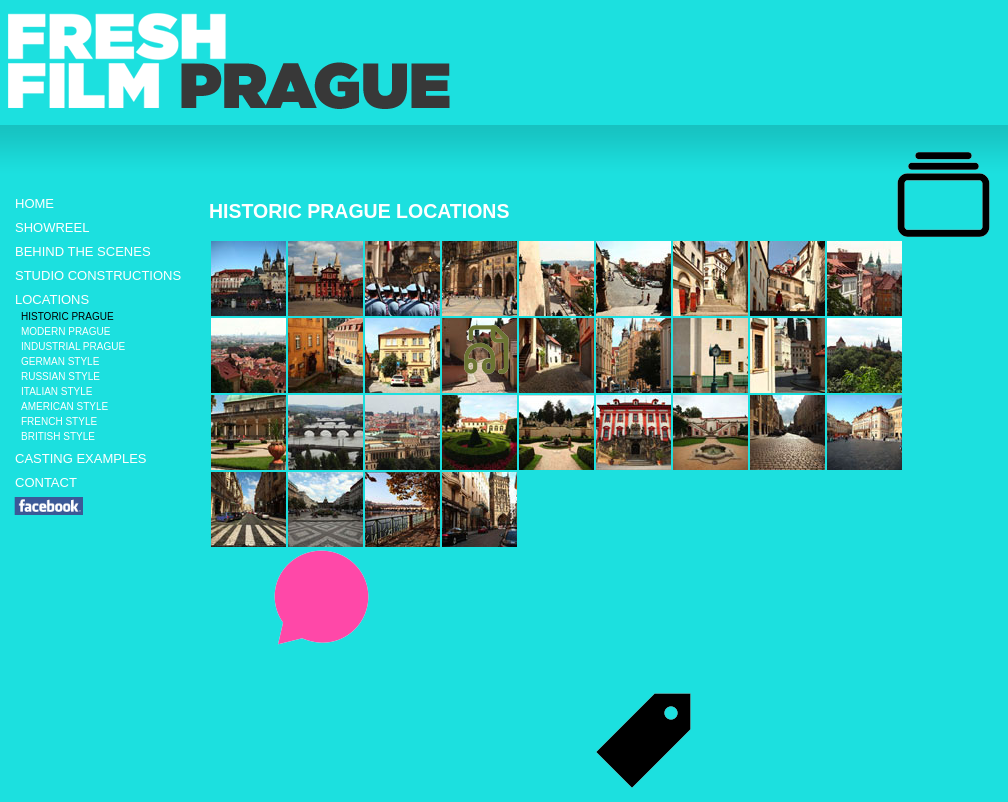 The image size is (1008, 802). I want to click on open chat or messaging, so click(321, 597).